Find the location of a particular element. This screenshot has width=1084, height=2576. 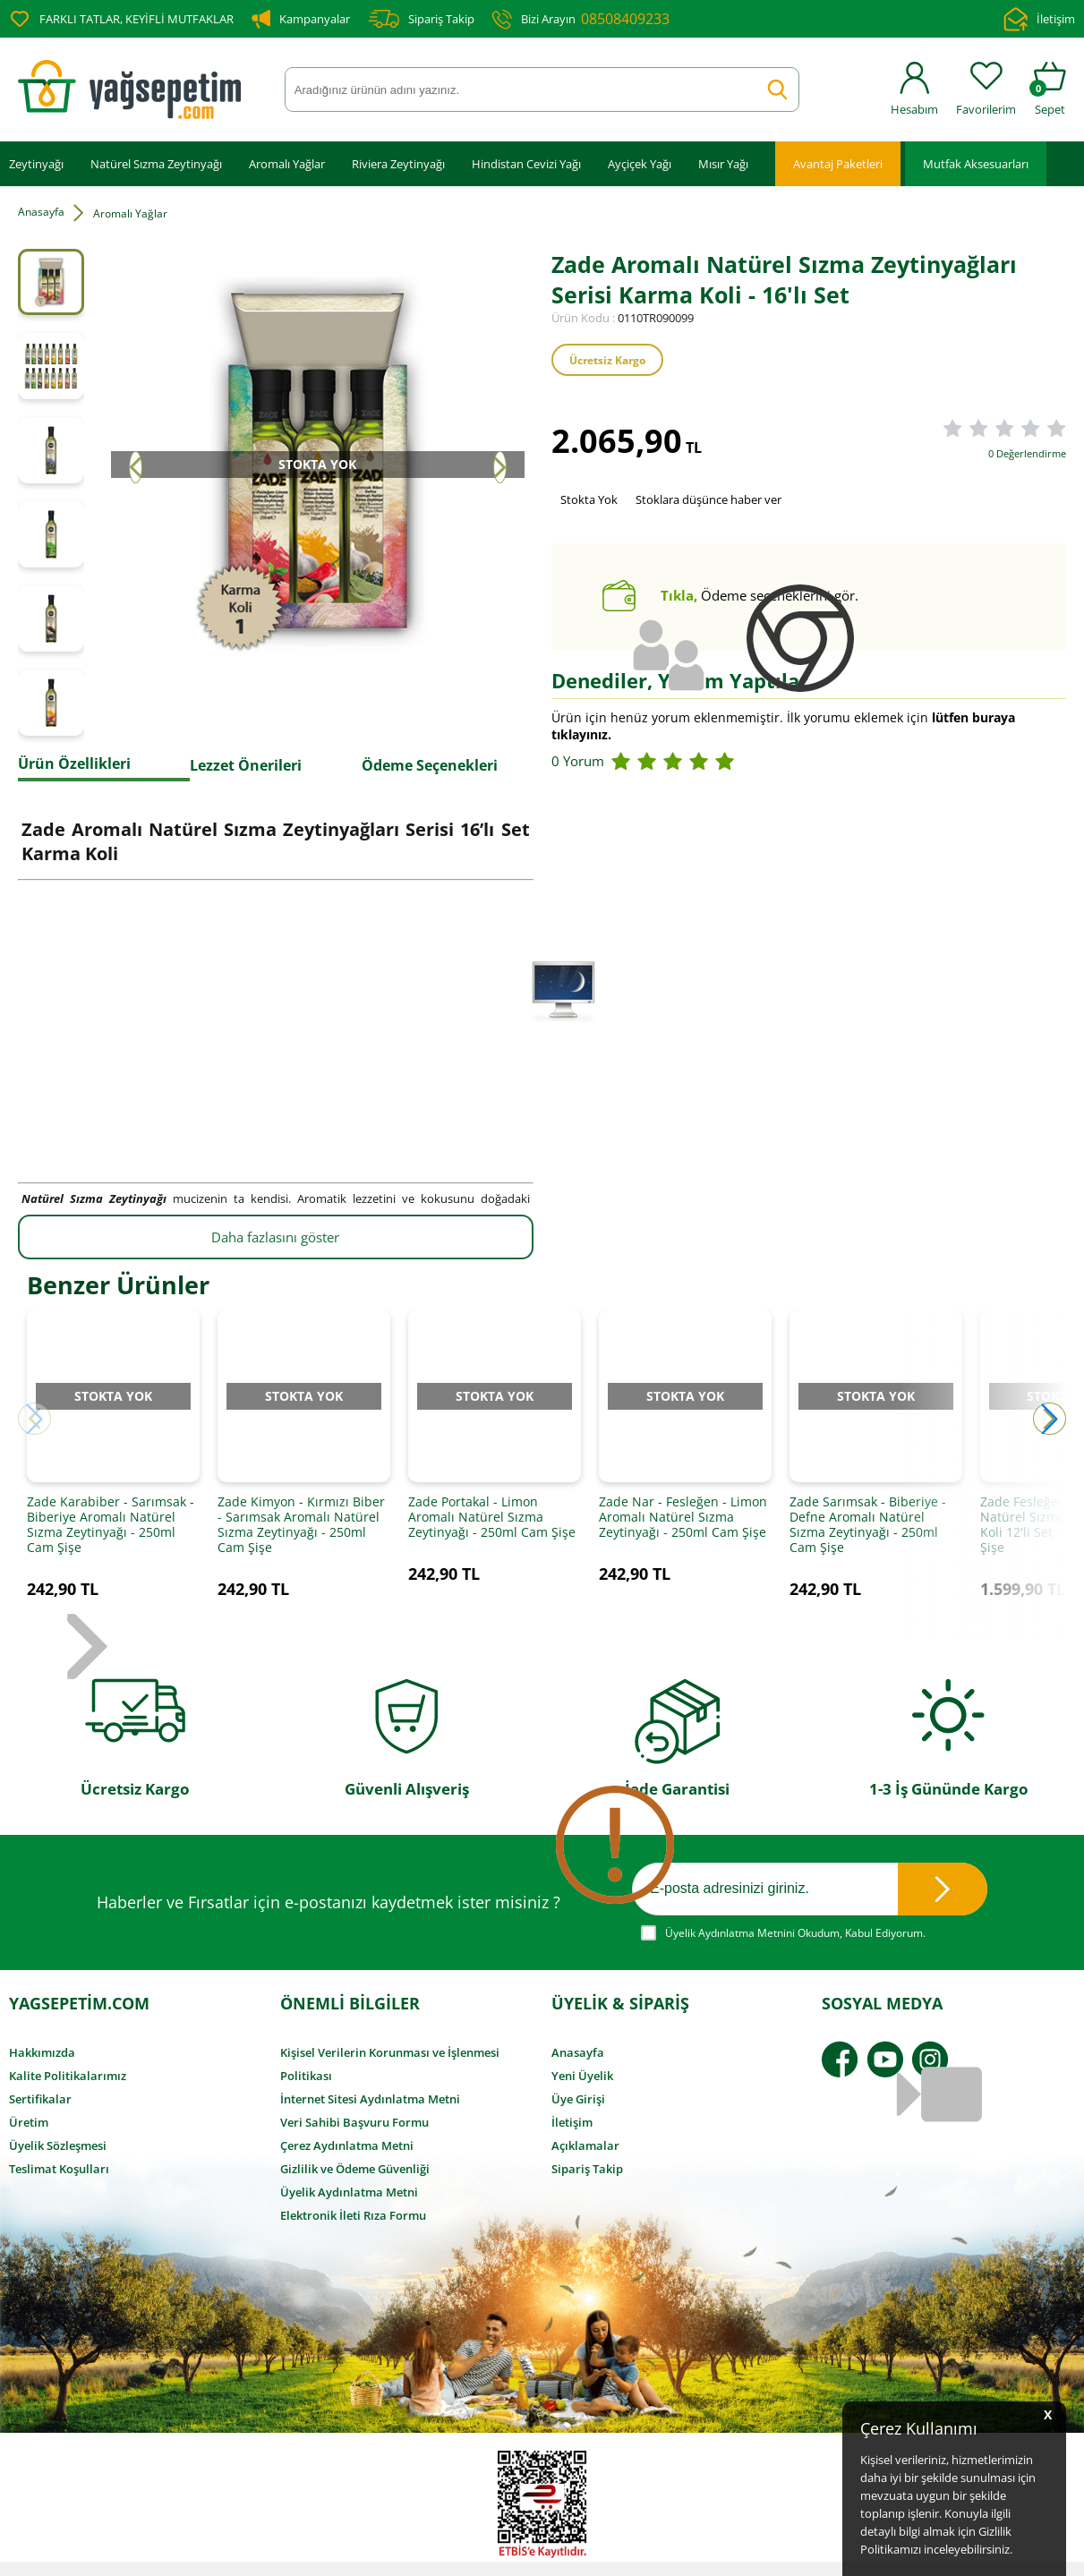

open google chrome browser is located at coordinates (800, 638).